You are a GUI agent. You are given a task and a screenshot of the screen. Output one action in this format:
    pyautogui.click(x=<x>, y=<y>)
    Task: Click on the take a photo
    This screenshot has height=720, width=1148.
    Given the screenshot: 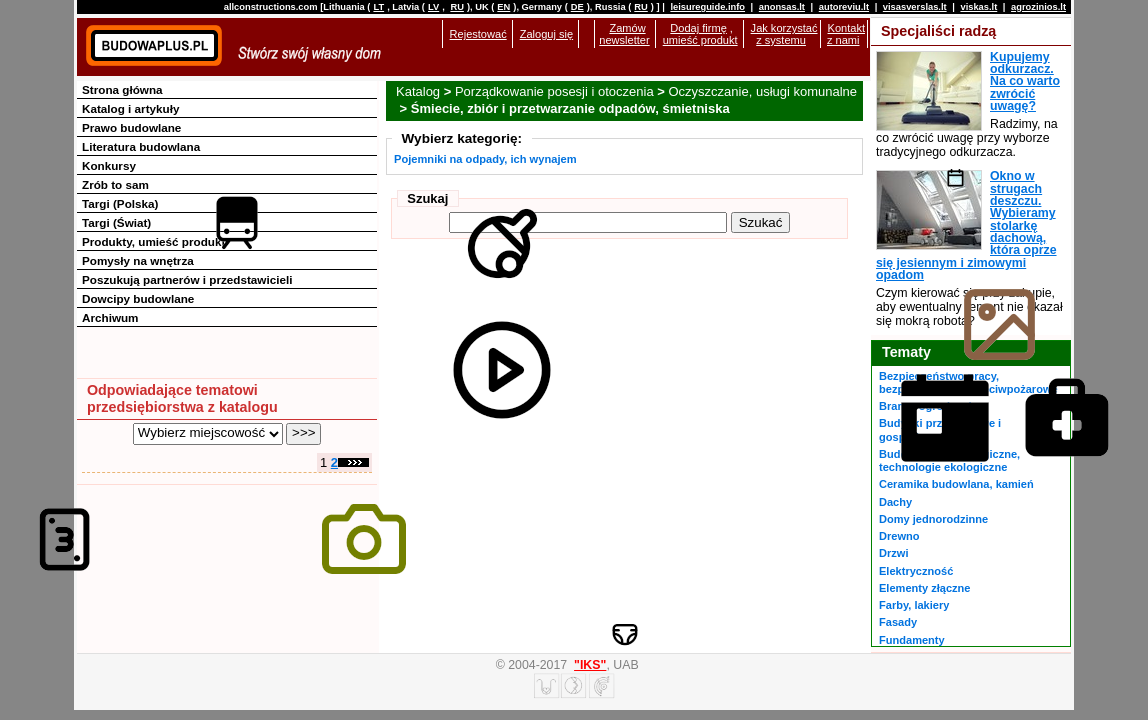 What is the action you would take?
    pyautogui.click(x=364, y=539)
    